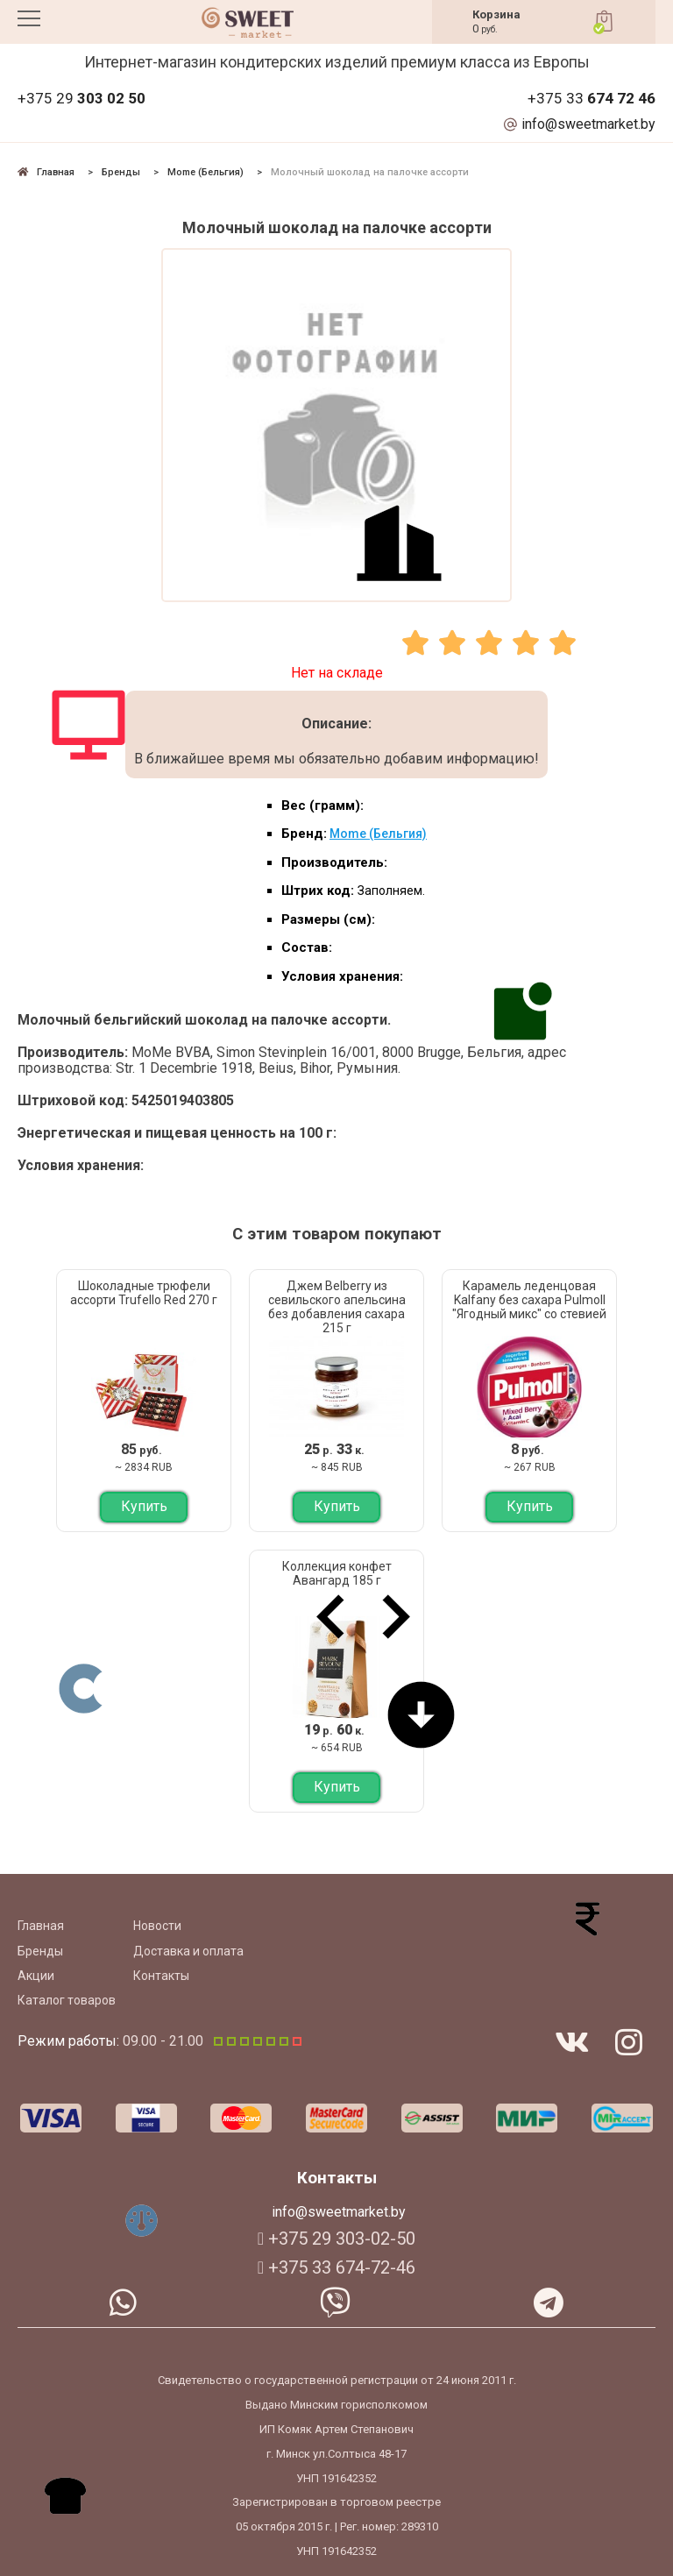  What do you see at coordinates (399, 546) in the screenshot?
I see `view company or business profile` at bounding box center [399, 546].